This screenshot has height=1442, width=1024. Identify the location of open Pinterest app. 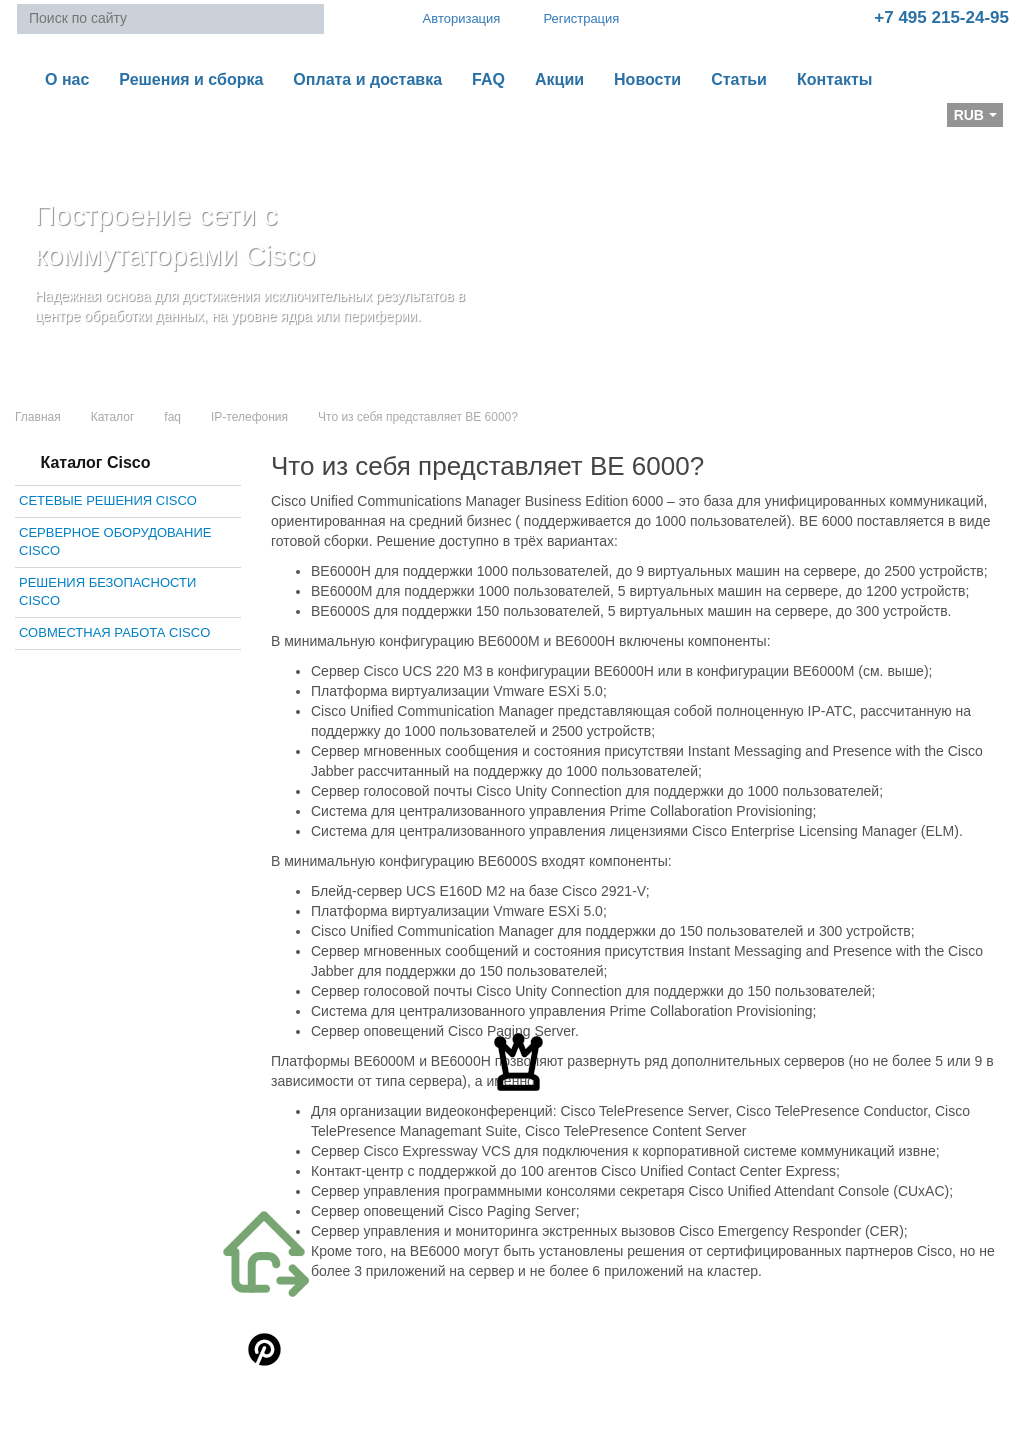
(264, 1349).